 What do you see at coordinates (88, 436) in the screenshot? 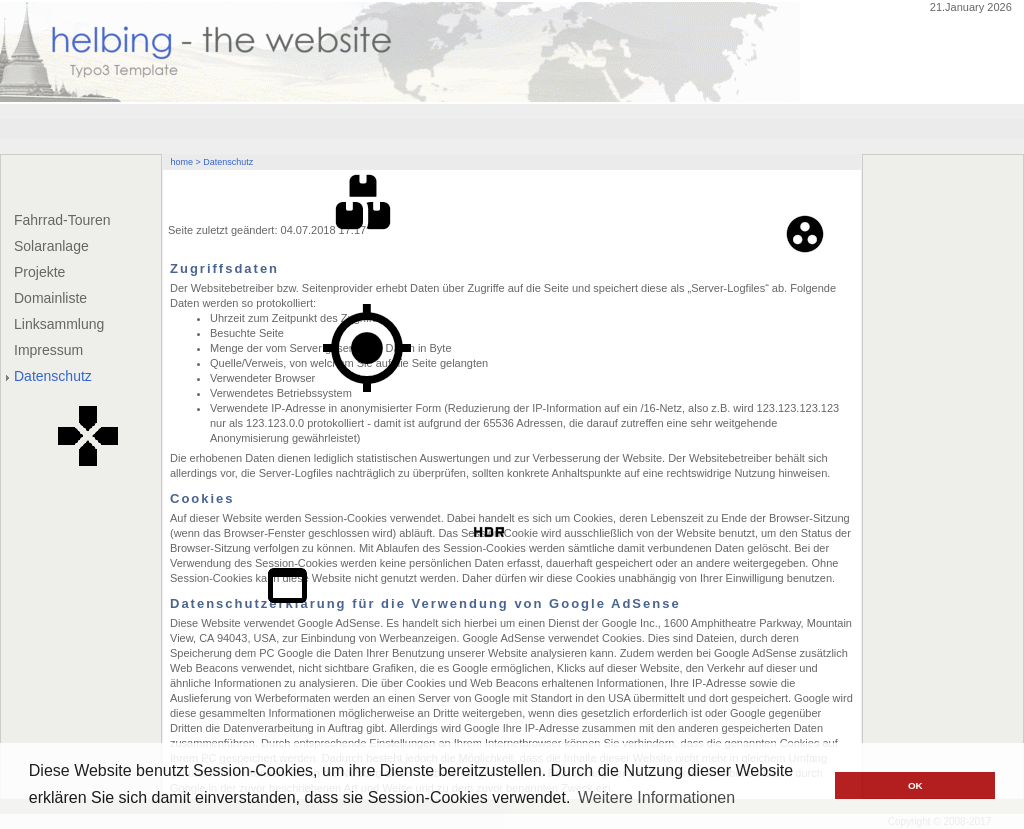
I see `access games or gaming section` at bounding box center [88, 436].